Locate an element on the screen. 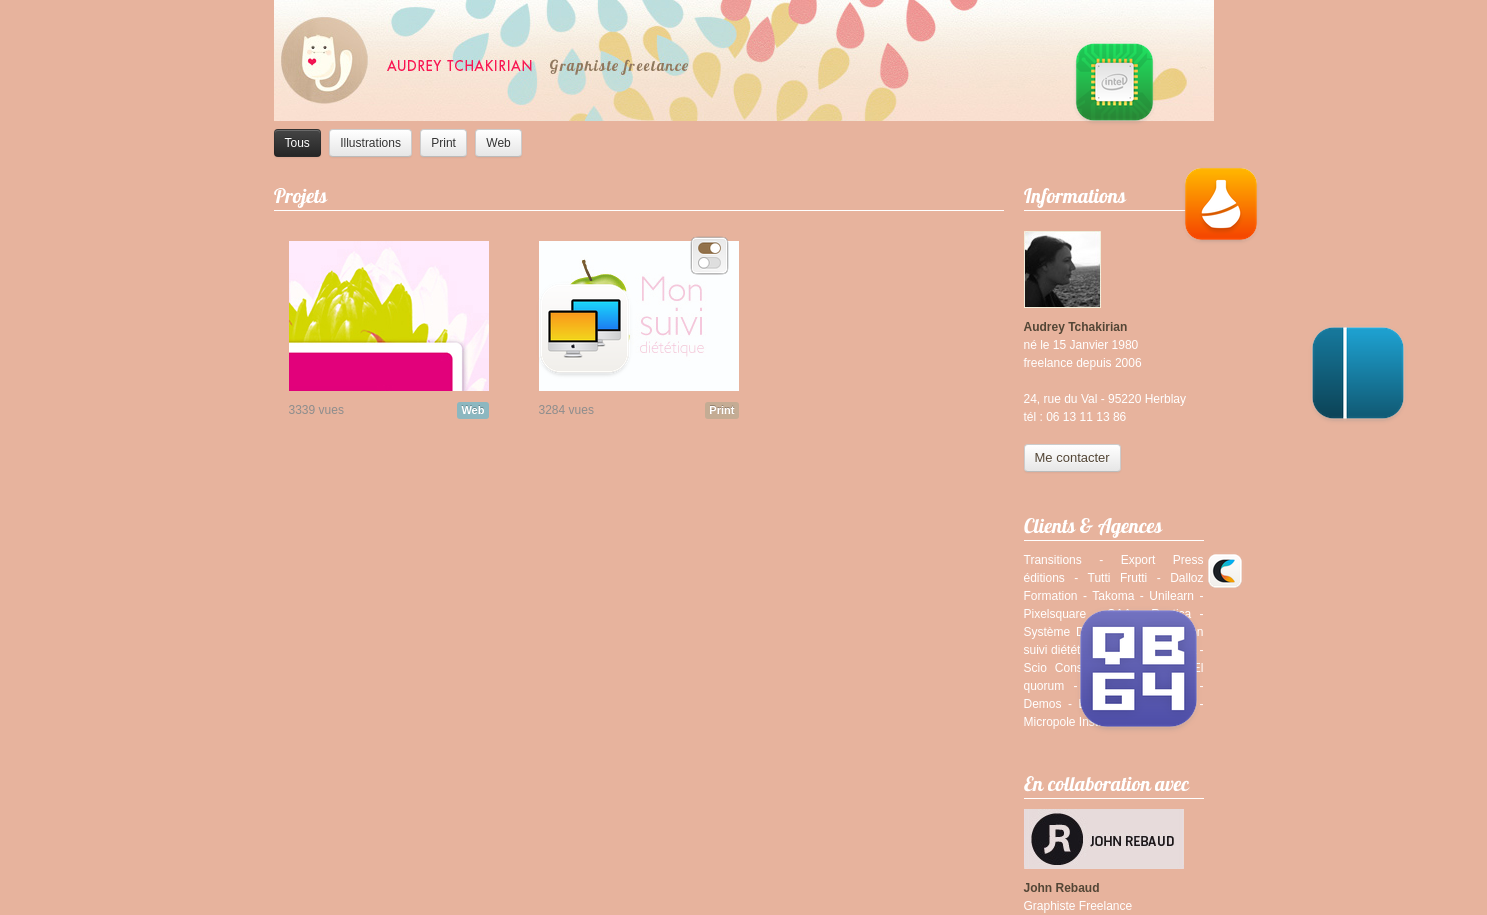 The width and height of the screenshot is (1487, 915). launch the QB64 programming environment is located at coordinates (1138, 668).